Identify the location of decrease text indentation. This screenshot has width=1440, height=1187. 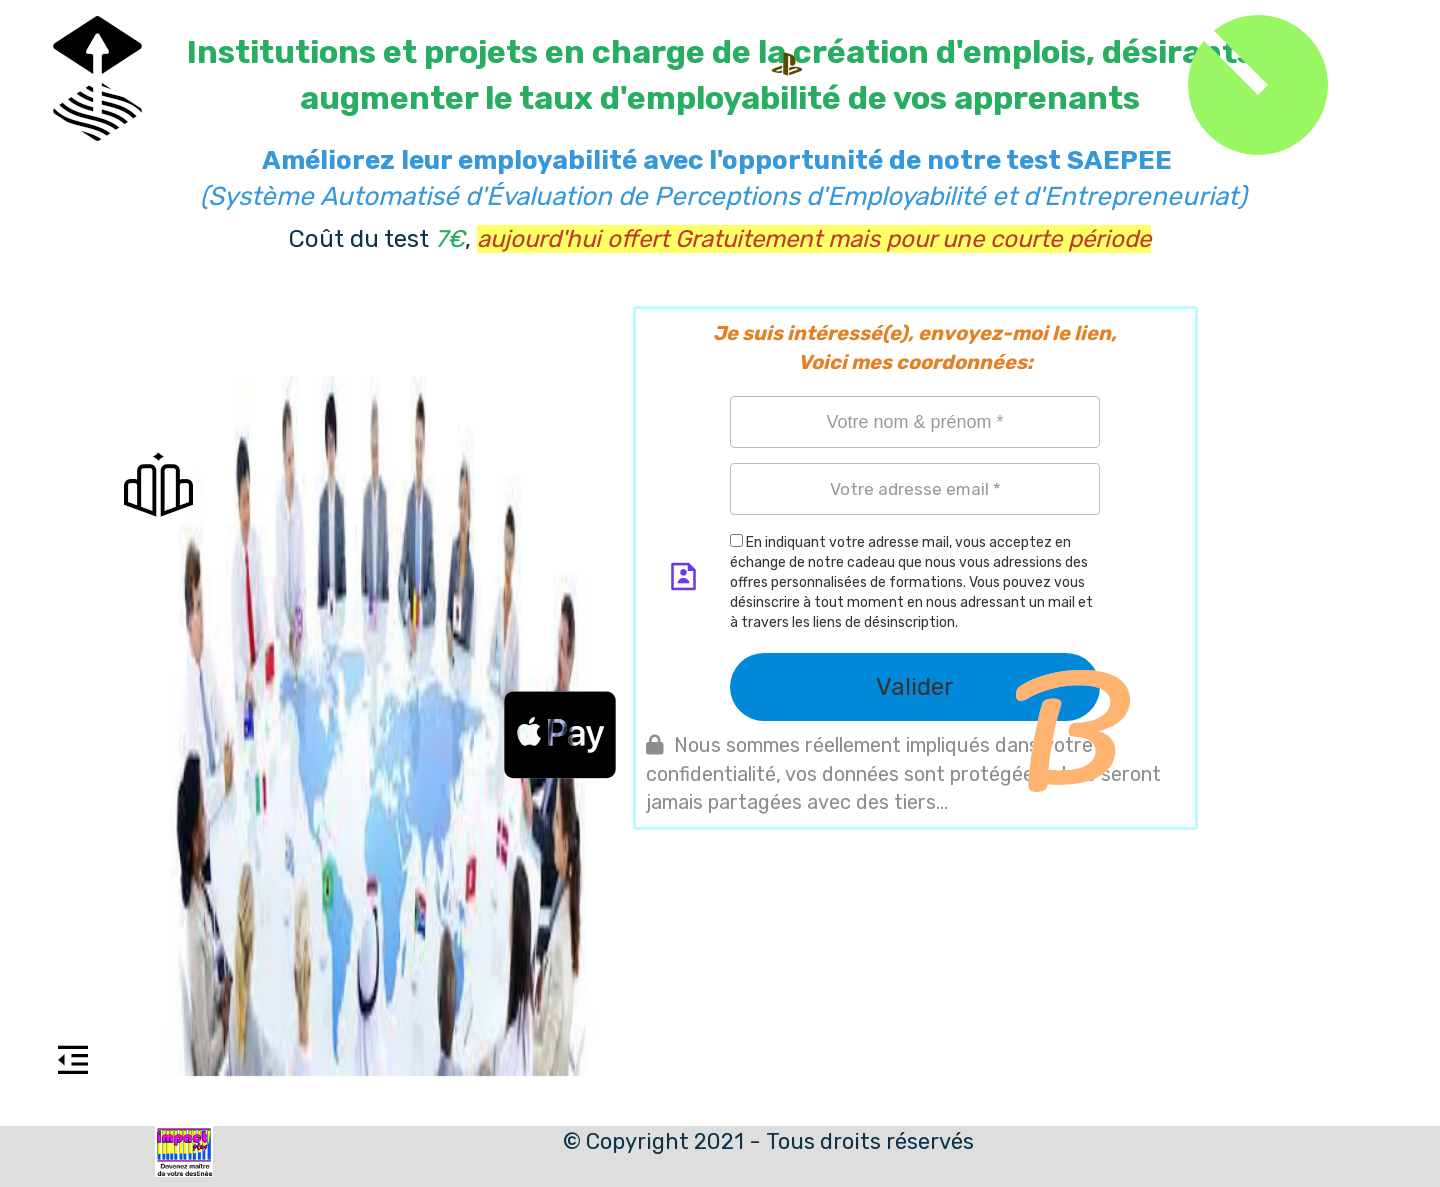
(73, 1059).